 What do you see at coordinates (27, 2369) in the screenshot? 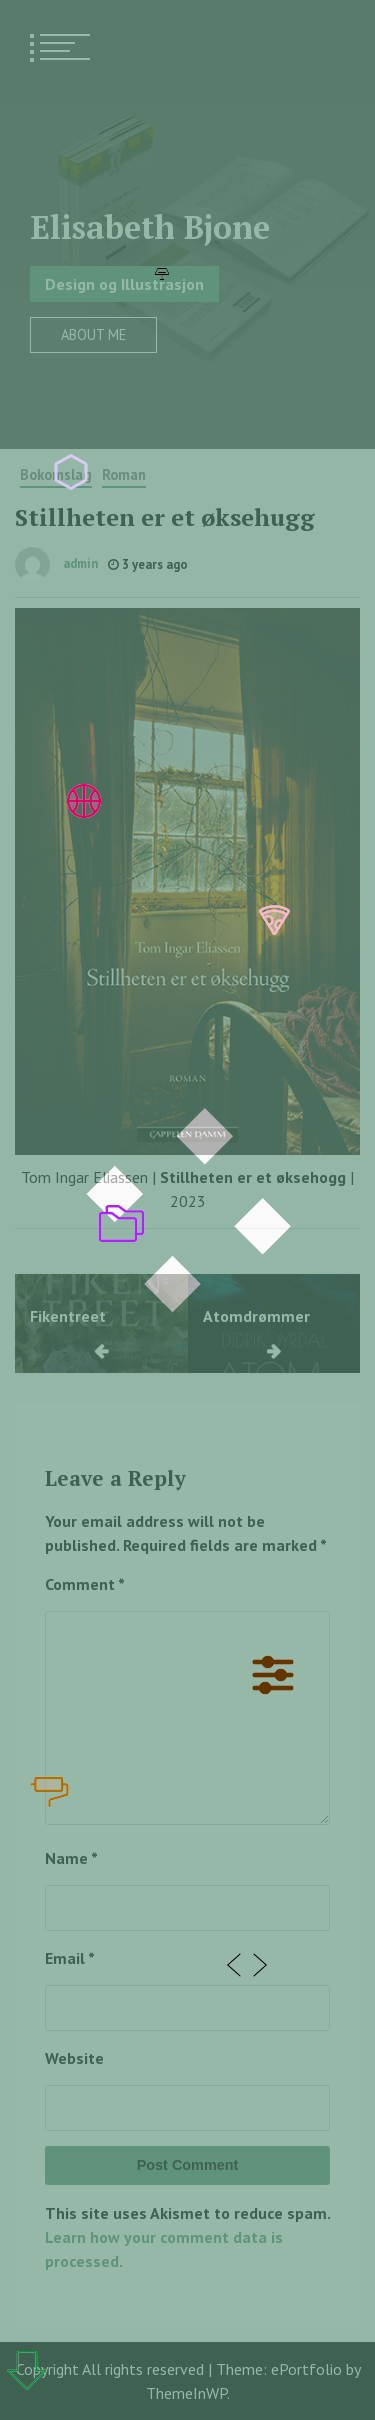
I see `download a file or content` at bounding box center [27, 2369].